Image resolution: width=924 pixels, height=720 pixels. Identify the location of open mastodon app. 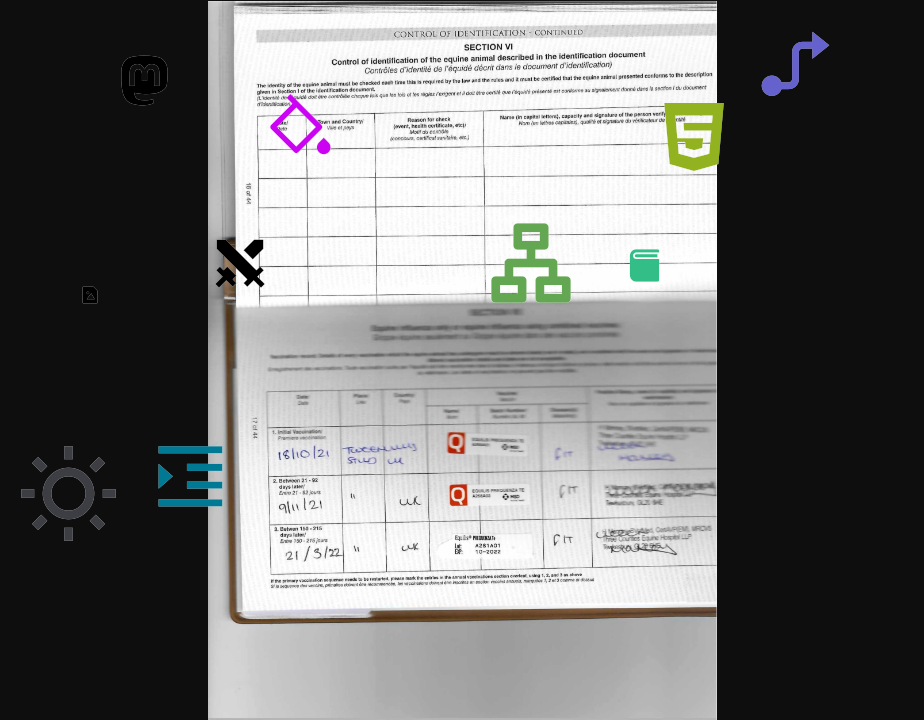
(144, 80).